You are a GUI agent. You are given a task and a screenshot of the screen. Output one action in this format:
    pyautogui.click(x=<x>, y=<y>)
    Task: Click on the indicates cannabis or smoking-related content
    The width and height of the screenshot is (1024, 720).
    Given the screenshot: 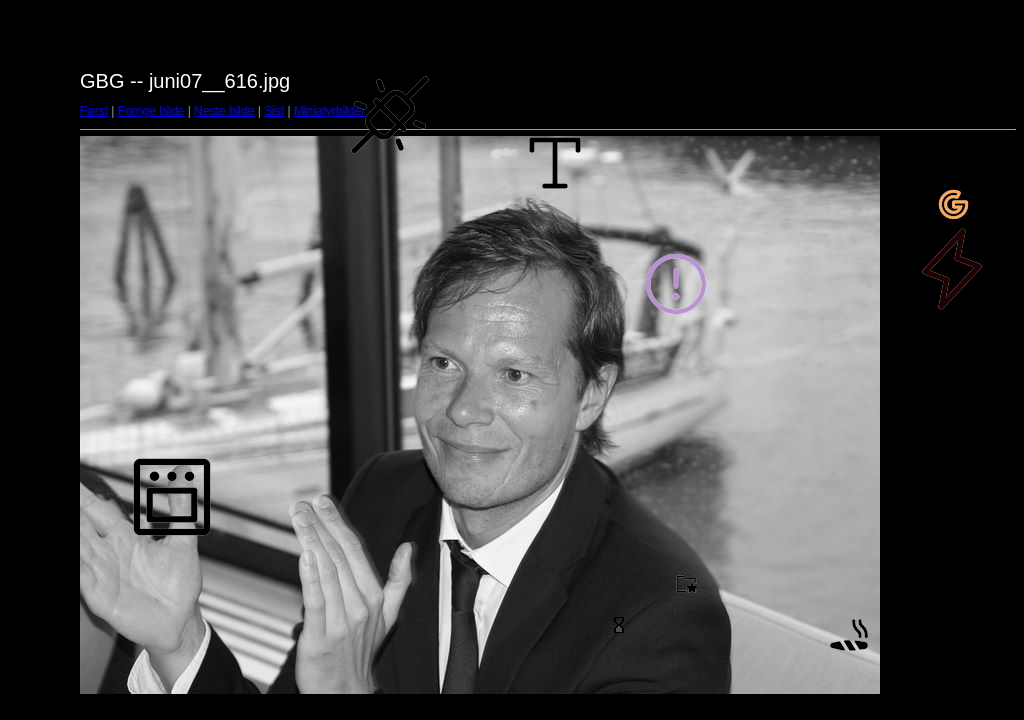 What is the action you would take?
    pyautogui.click(x=849, y=636)
    